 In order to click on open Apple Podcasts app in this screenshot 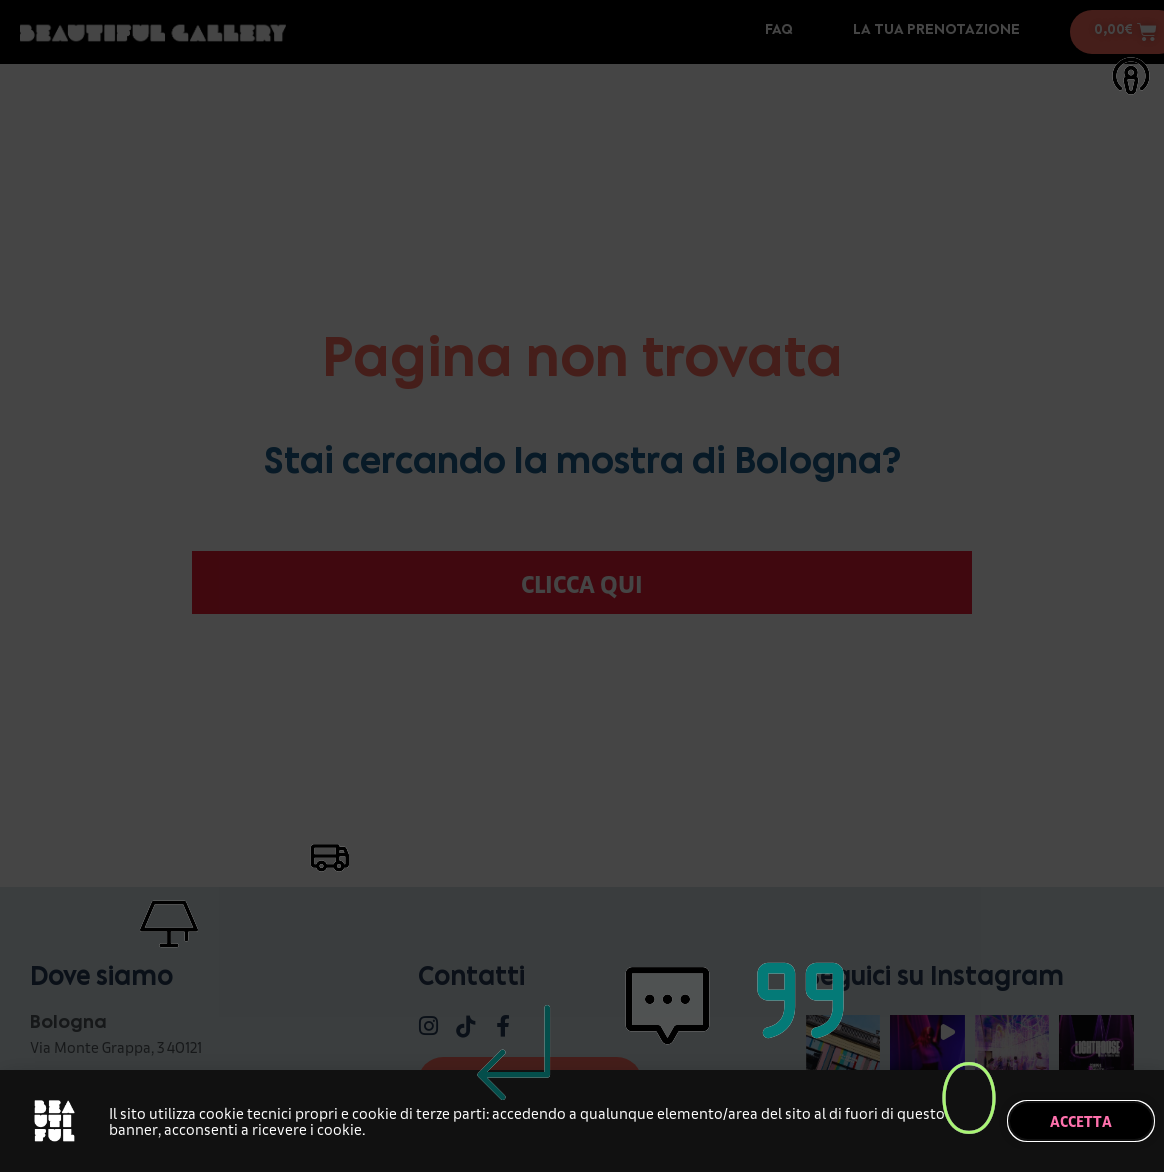, I will do `click(1131, 76)`.